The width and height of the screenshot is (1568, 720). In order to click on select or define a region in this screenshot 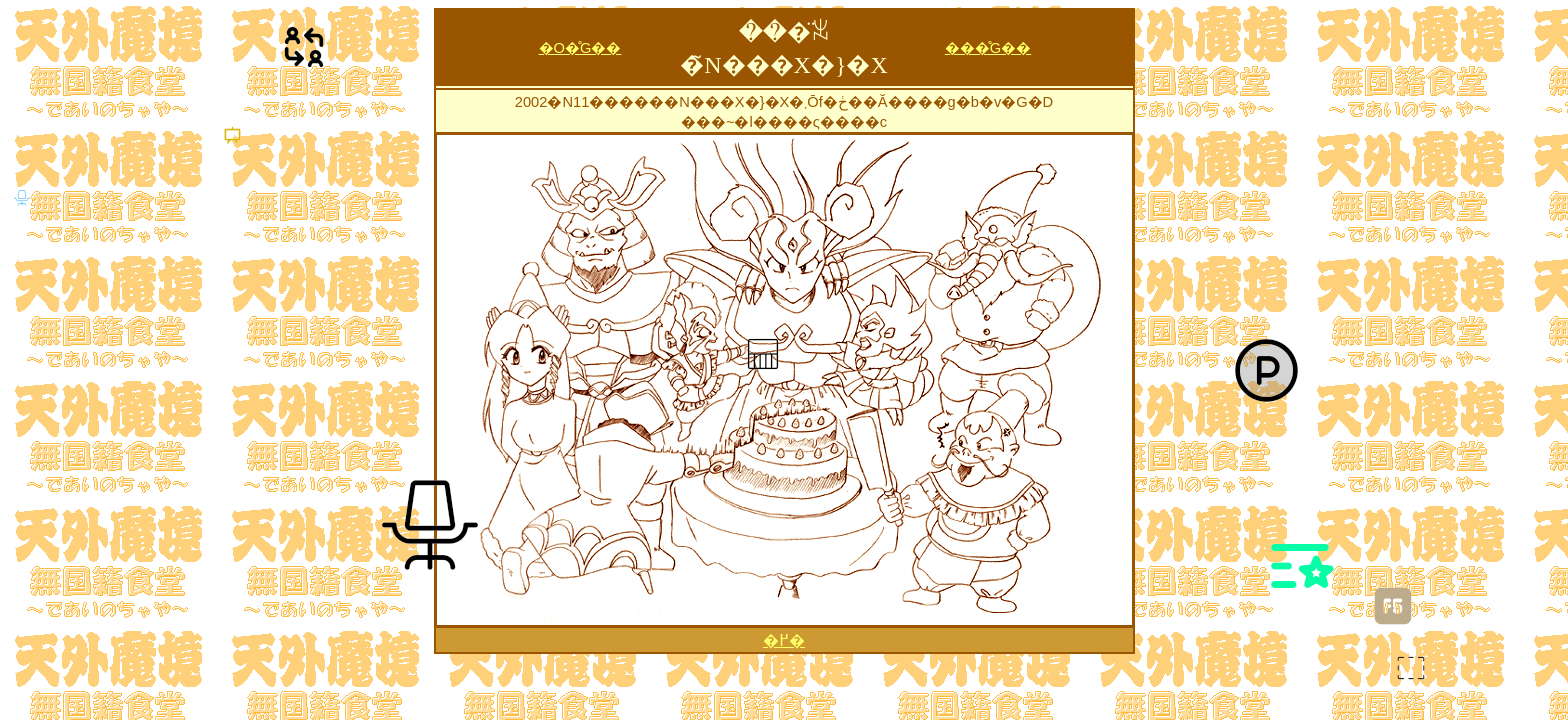, I will do `click(1411, 668)`.